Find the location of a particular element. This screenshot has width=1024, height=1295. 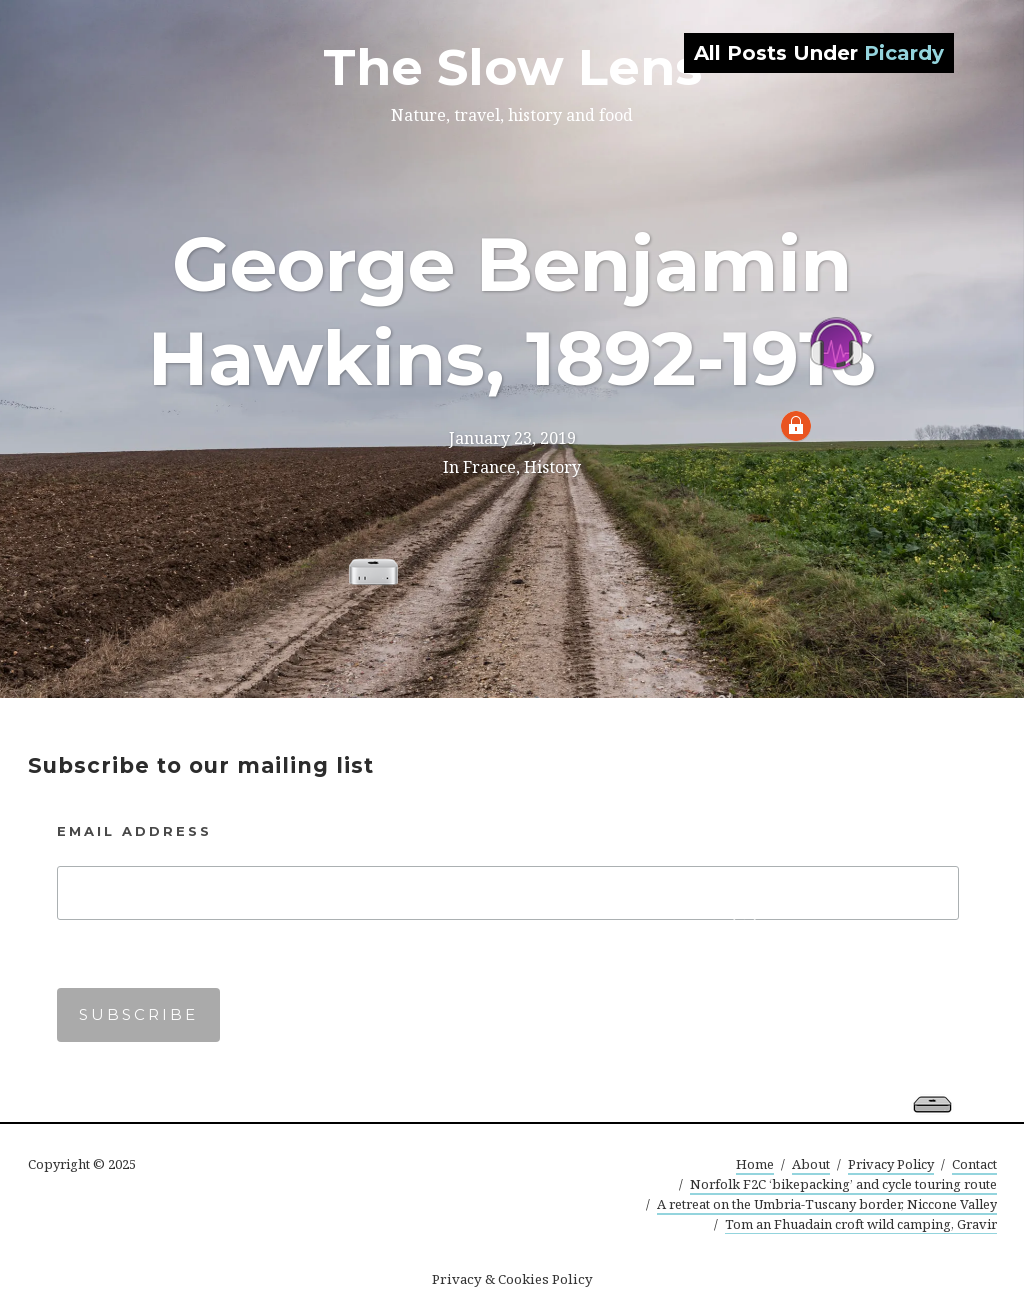

mac mini device in finder sidebar is located at coordinates (932, 1104).